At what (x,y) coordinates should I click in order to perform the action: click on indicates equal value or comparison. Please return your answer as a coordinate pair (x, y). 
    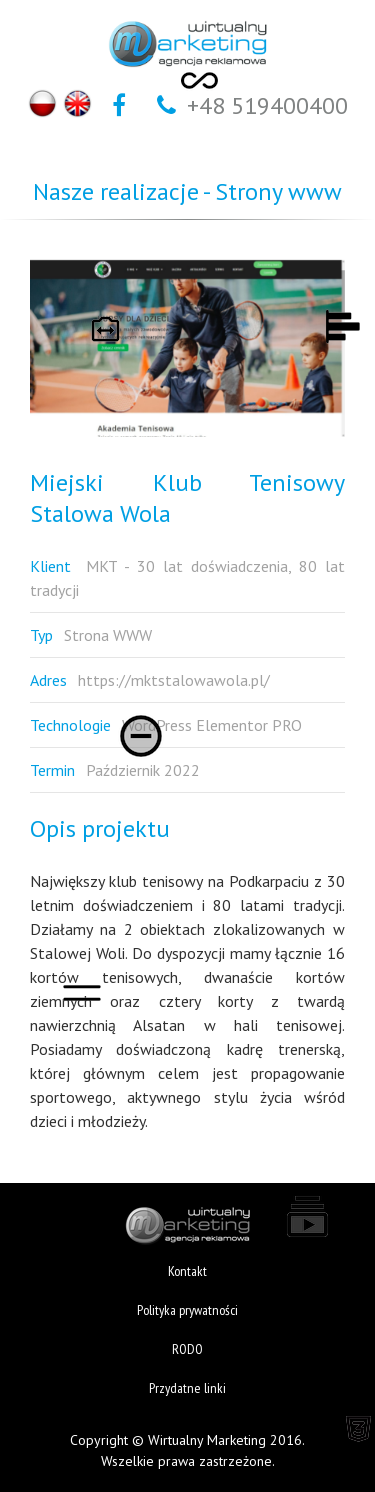
    Looking at the image, I should click on (82, 993).